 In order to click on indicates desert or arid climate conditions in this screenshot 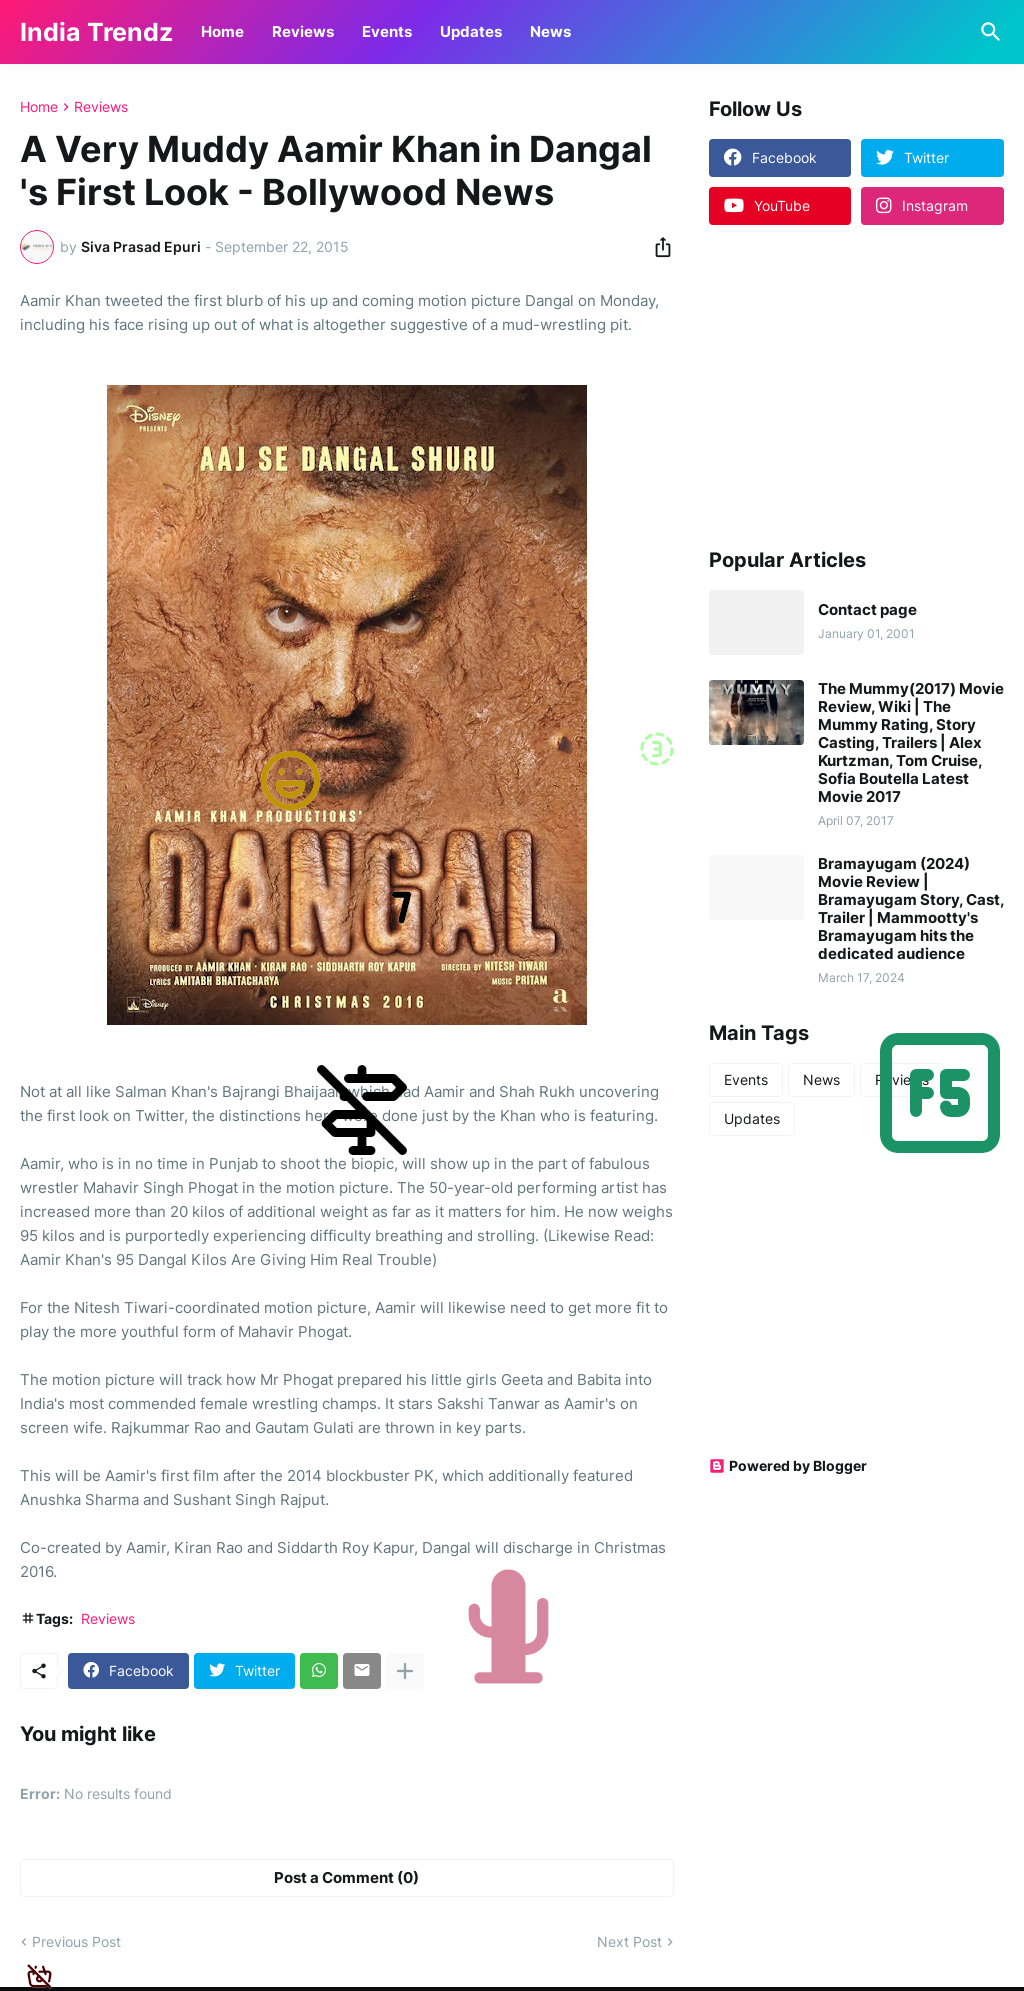, I will do `click(508, 1626)`.